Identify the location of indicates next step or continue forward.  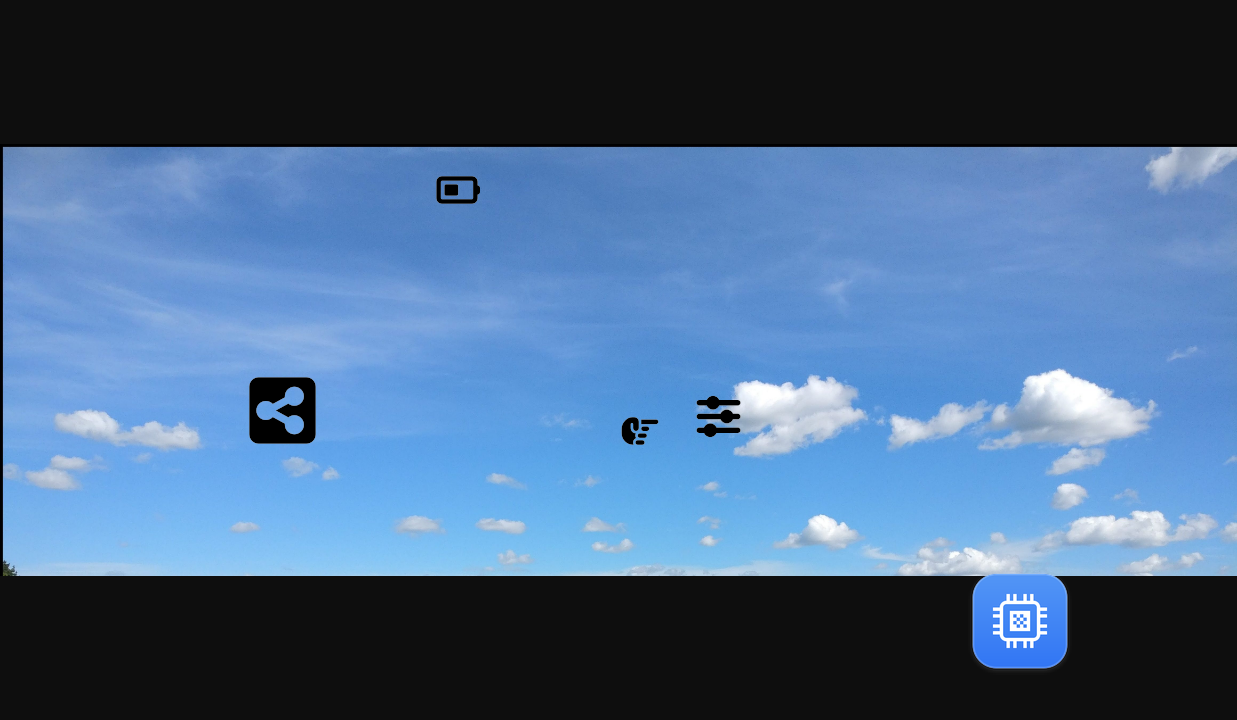
(640, 431).